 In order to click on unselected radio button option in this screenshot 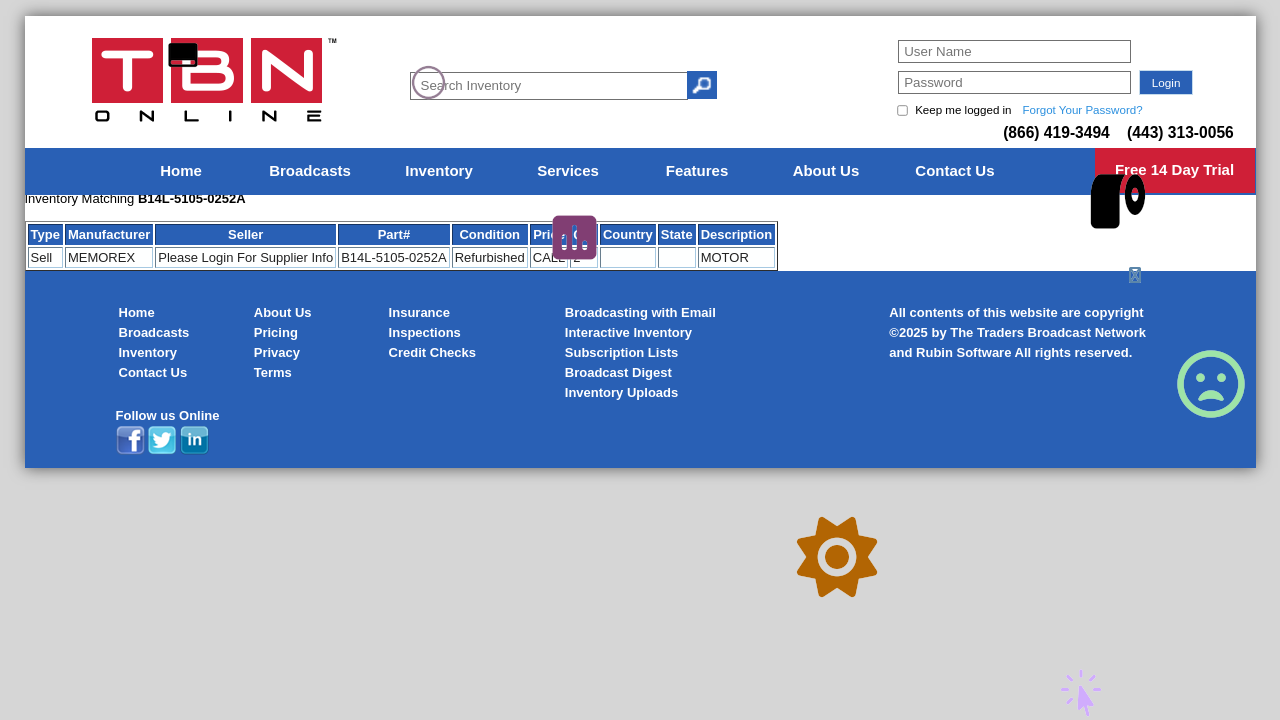, I will do `click(428, 82)`.